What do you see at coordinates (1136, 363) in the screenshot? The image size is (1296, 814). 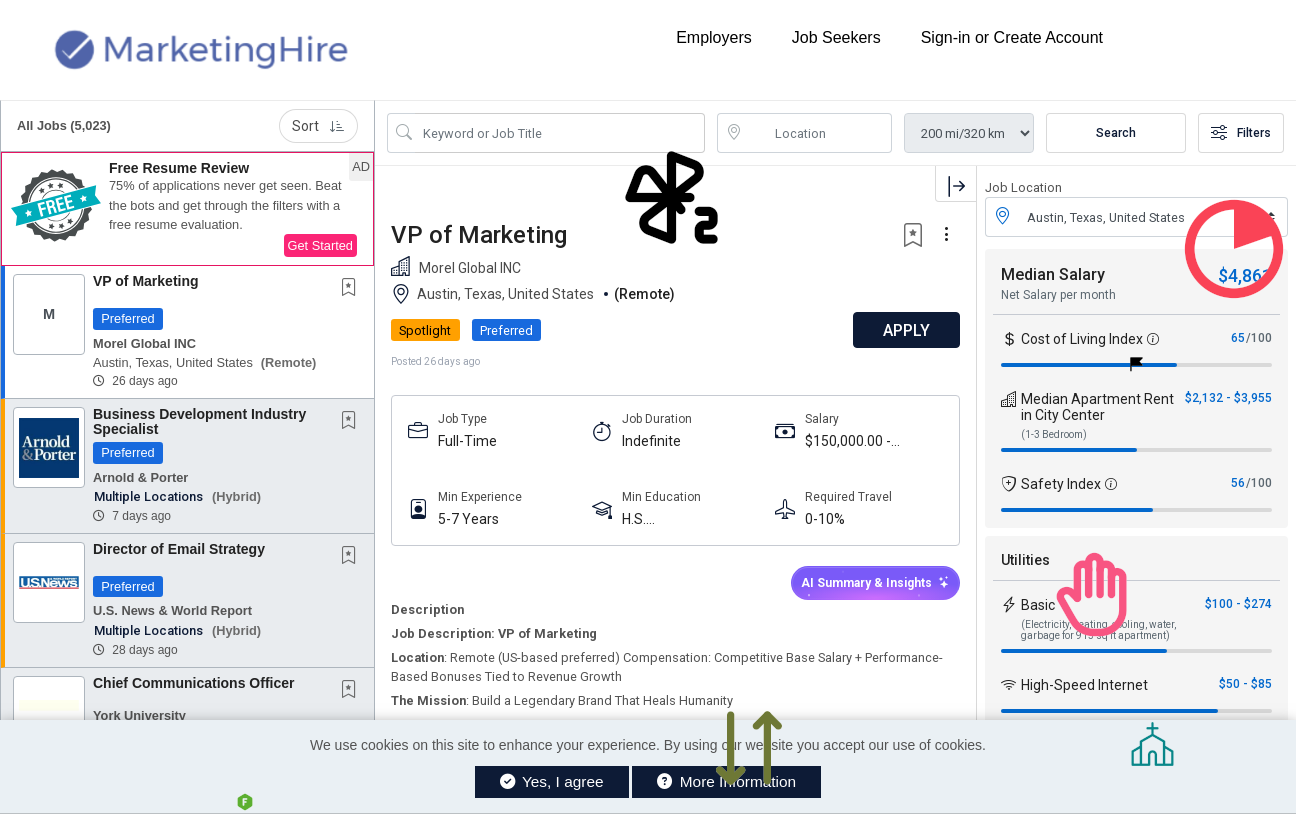 I see `flag or bookmark an item` at bounding box center [1136, 363].